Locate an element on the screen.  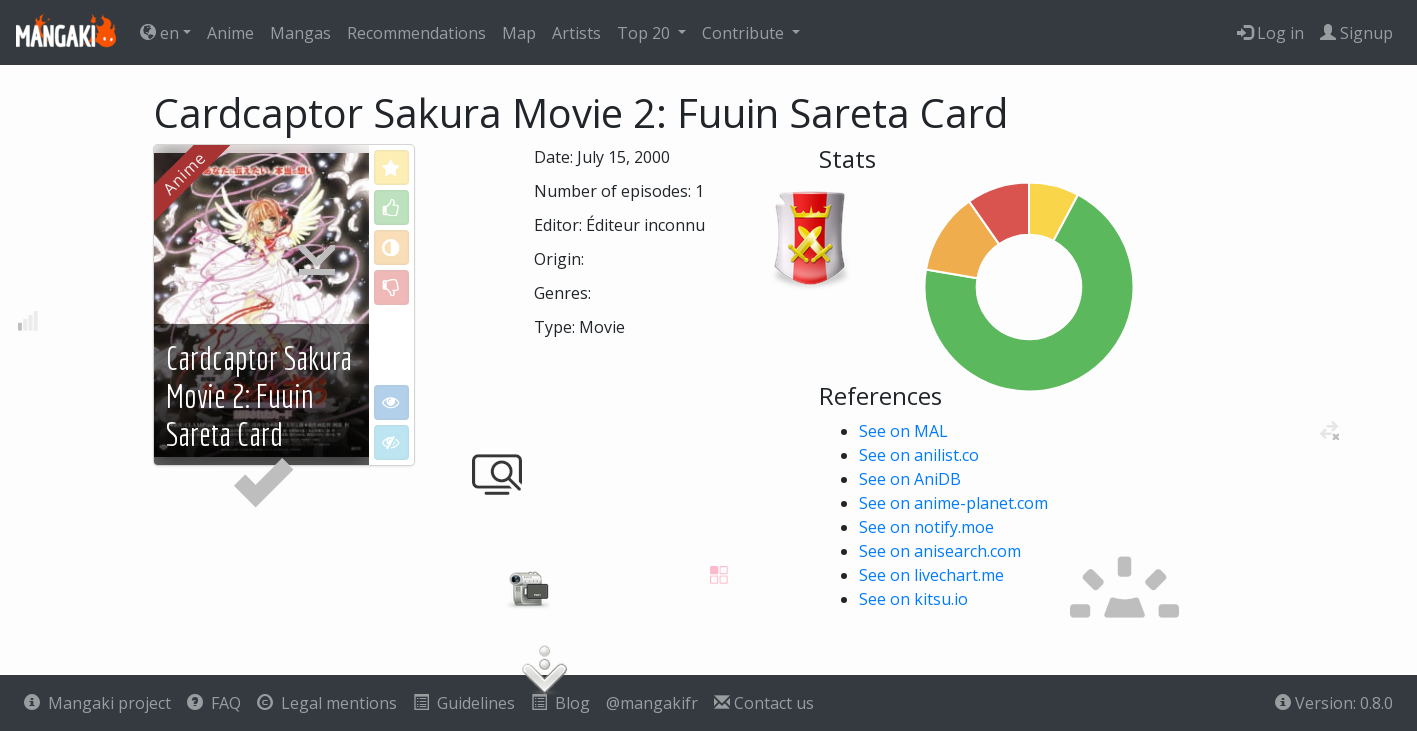
access system diagnostics settings is located at coordinates (497, 473).